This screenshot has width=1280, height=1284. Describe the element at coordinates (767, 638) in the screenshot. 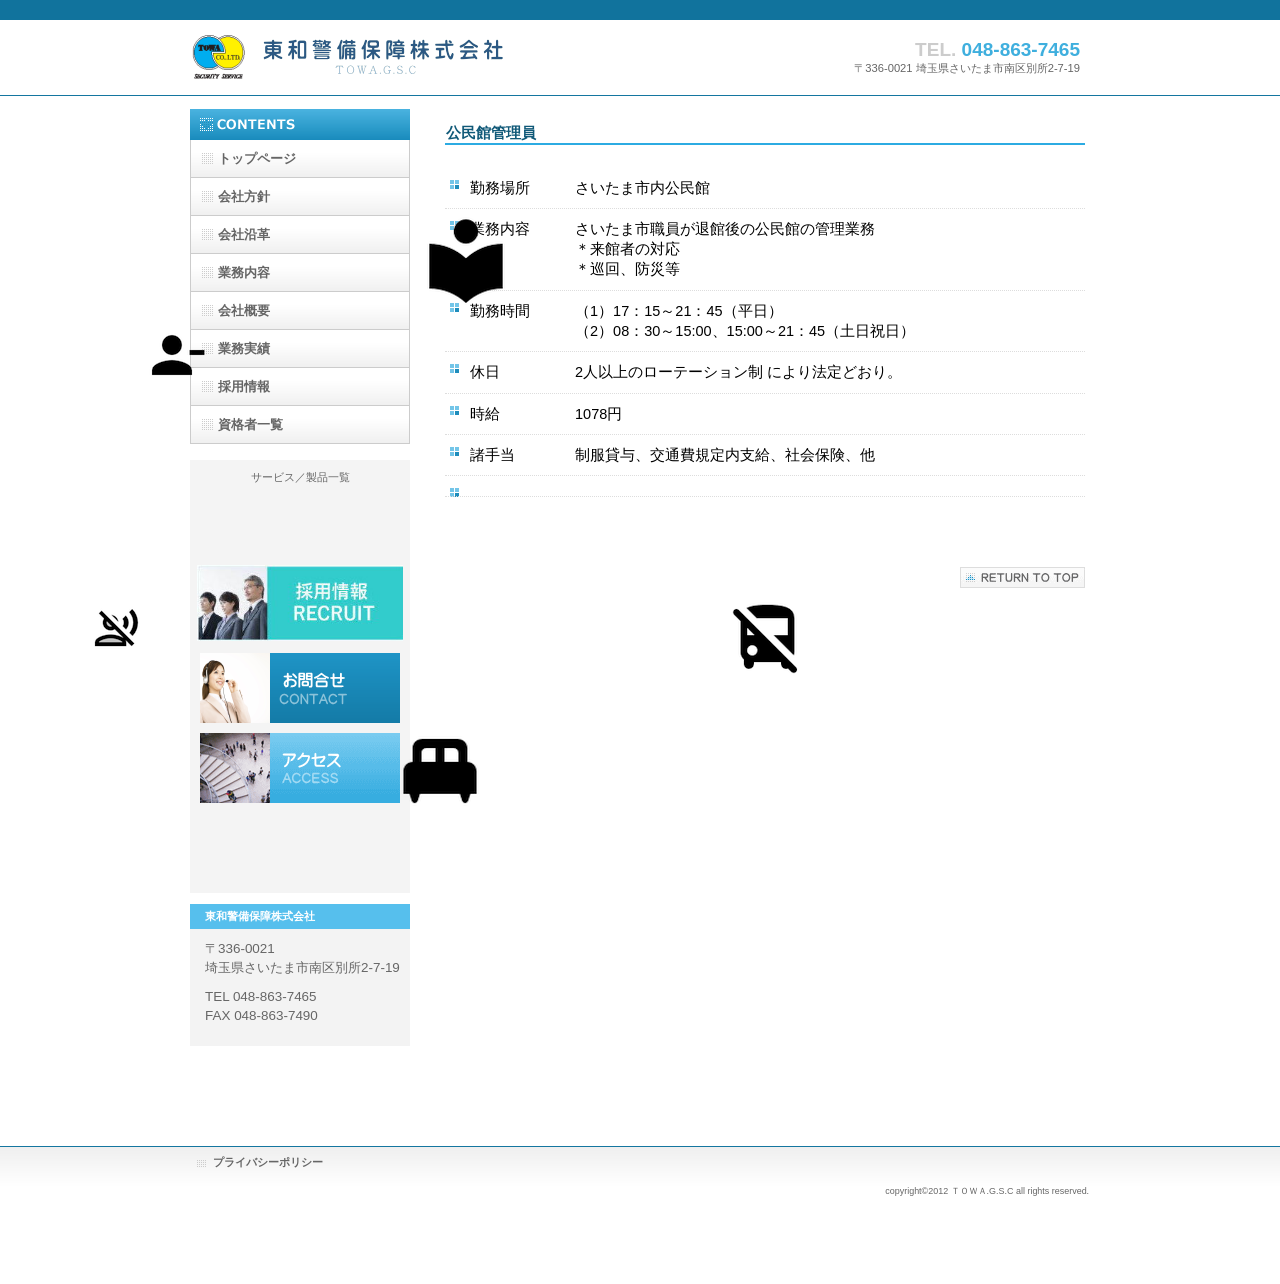

I see `no bus transfer available at this stop` at that location.